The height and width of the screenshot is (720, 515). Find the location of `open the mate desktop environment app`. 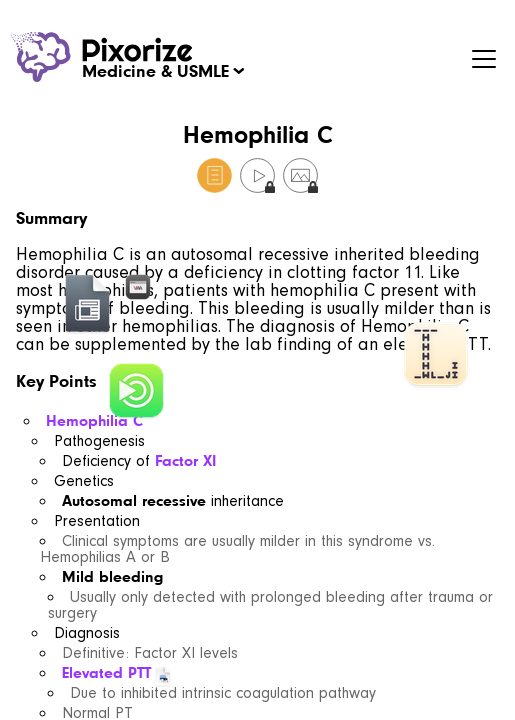

open the mate desktop environment app is located at coordinates (136, 390).